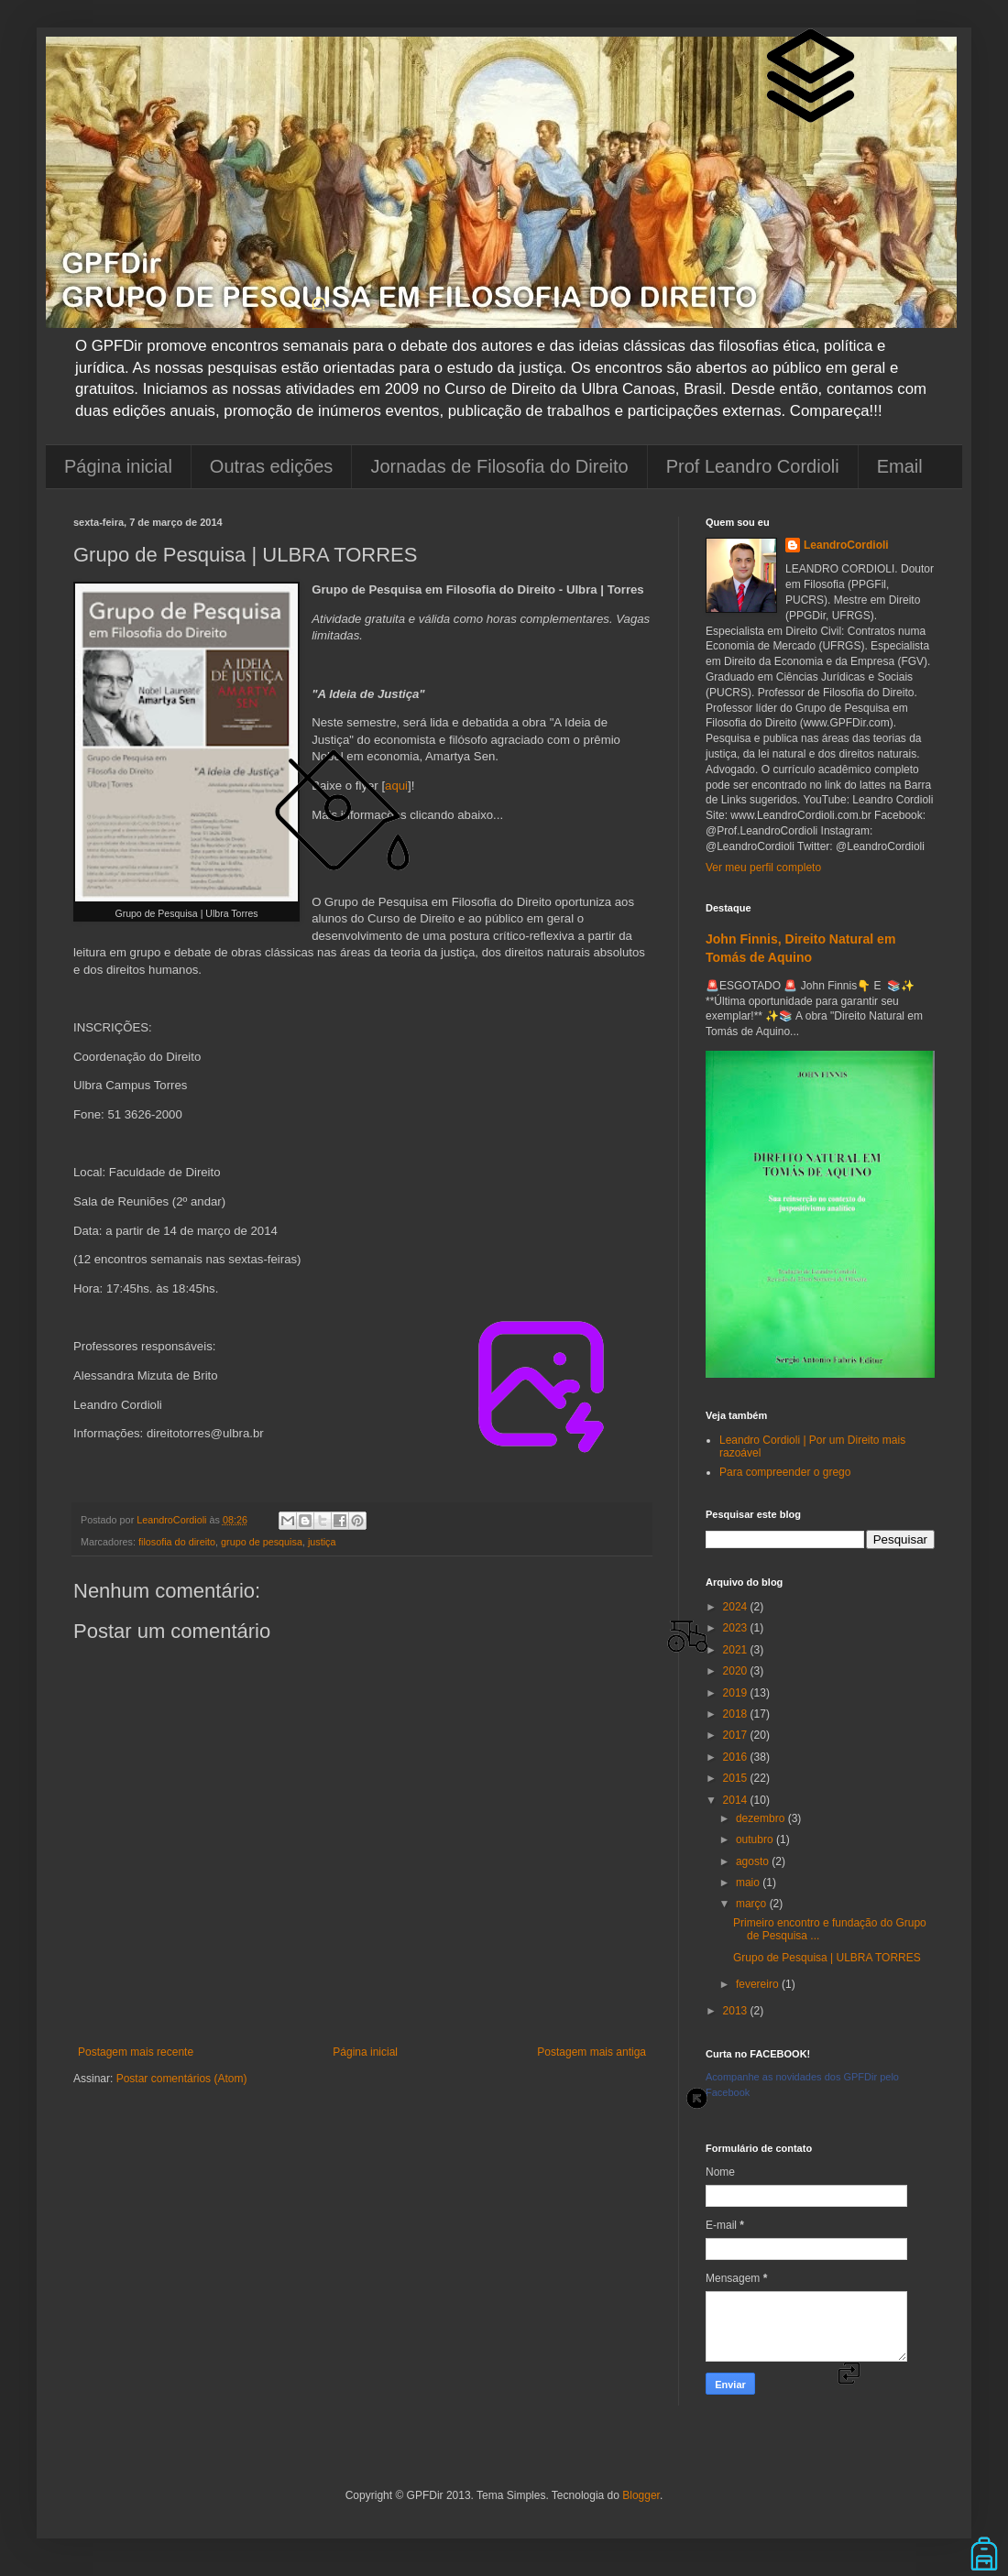 This screenshot has width=1008, height=2576. Describe the element at coordinates (984, 2555) in the screenshot. I see `access your inventory or stored items` at that location.